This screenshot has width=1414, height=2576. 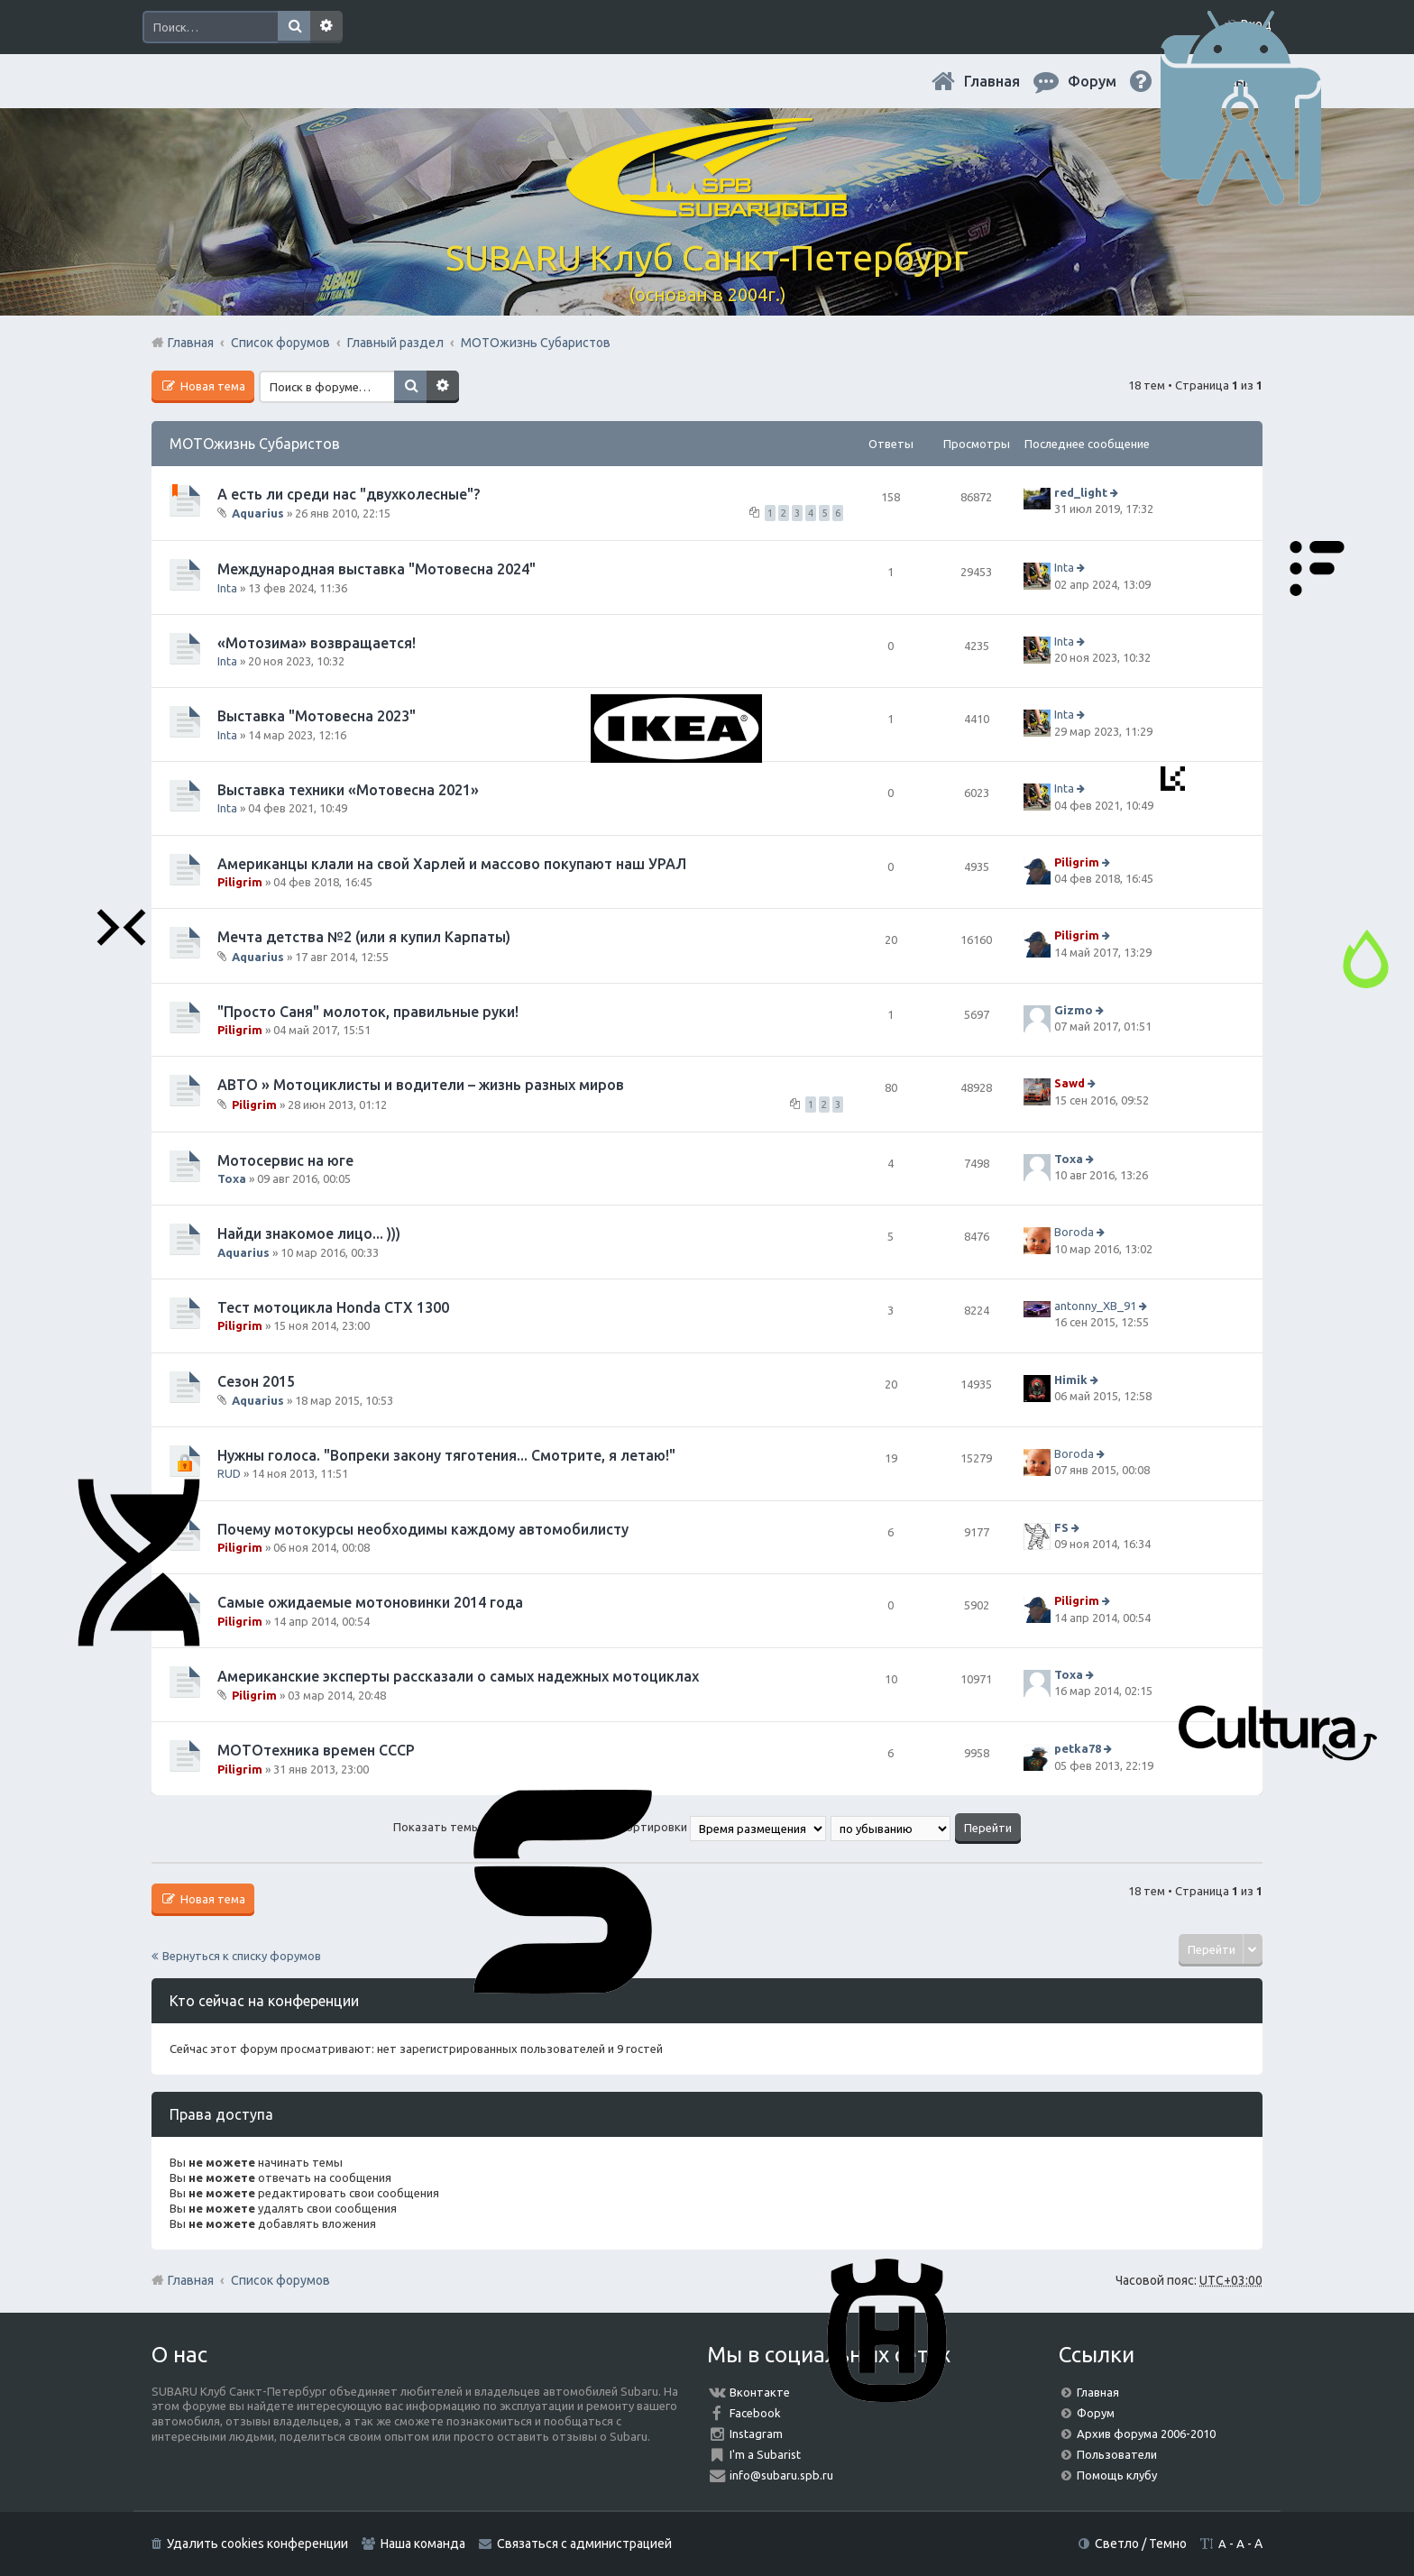 What do you see at coordinates (1365, 958) in the screenshot?
I see `hono web framework logo` at bounding box center [1365, 958].